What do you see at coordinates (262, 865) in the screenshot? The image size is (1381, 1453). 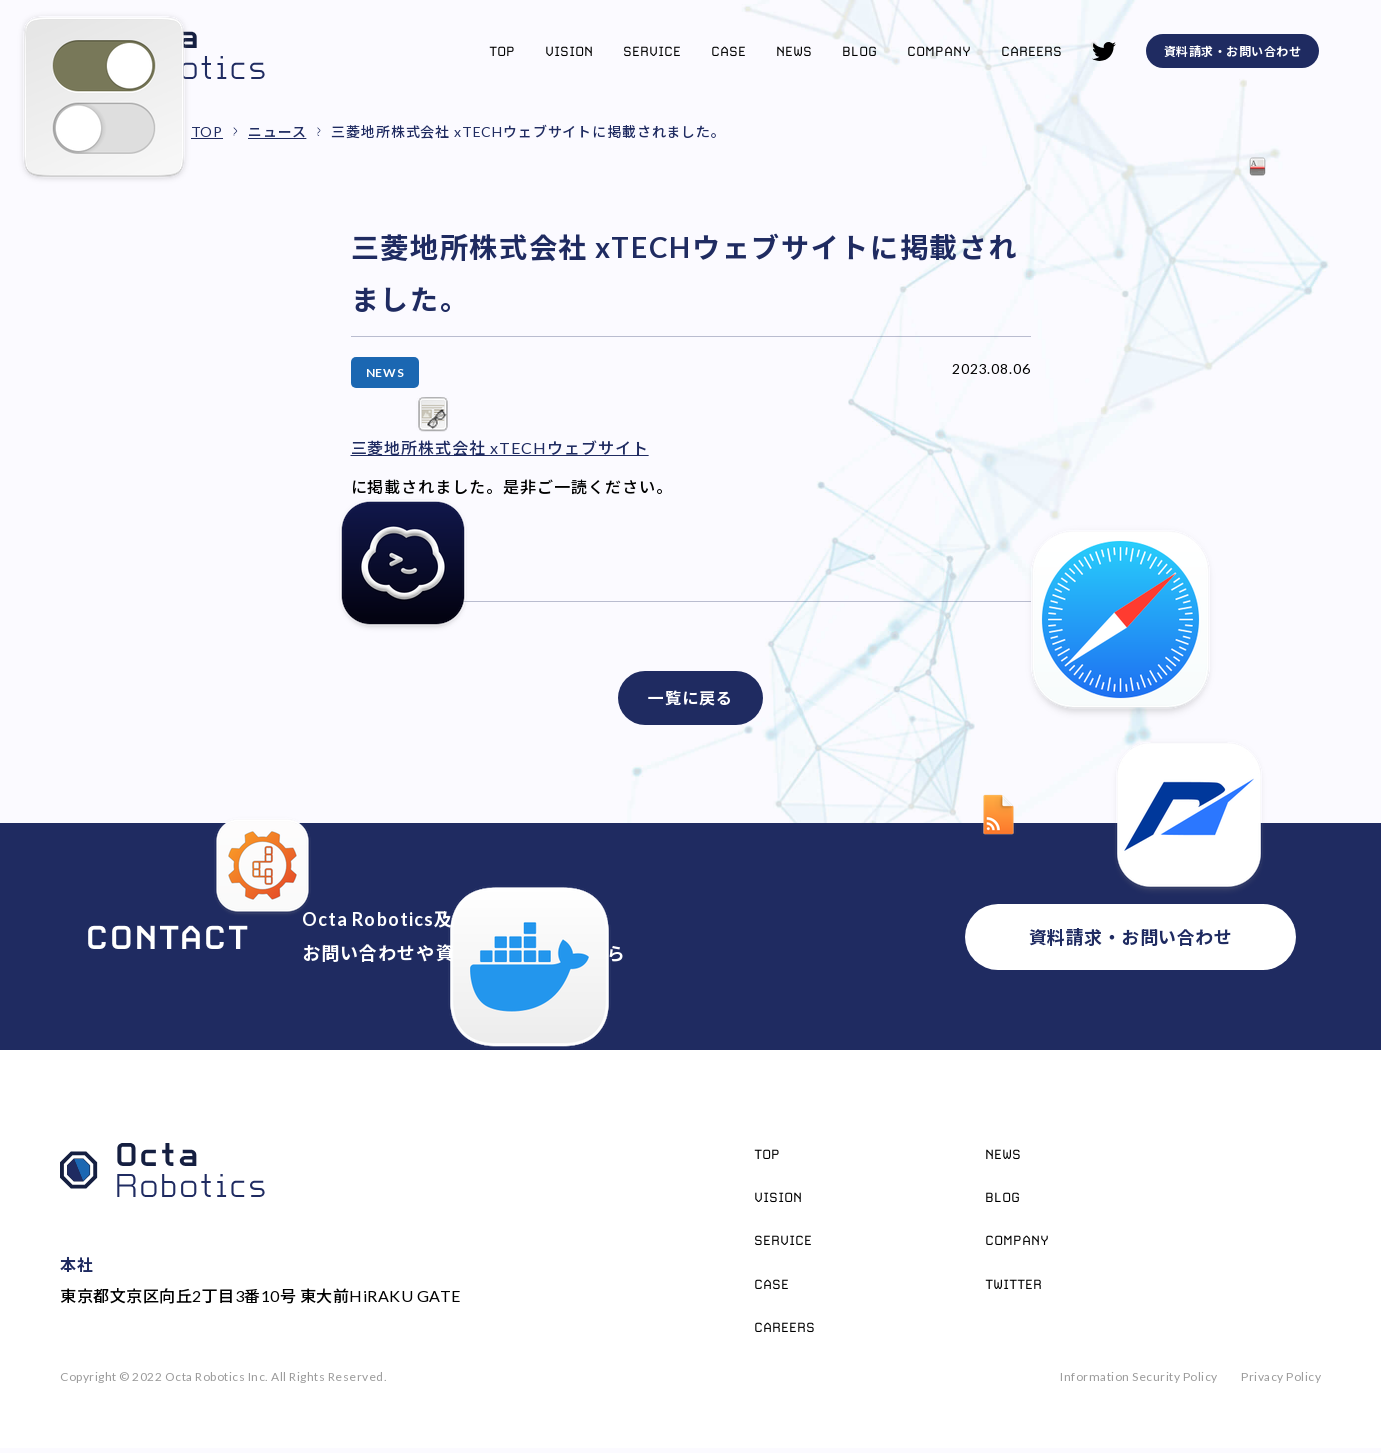 I see `open btrfs assistant for managing btrfs filesystem snapshots` at bounding box center [262, 865].